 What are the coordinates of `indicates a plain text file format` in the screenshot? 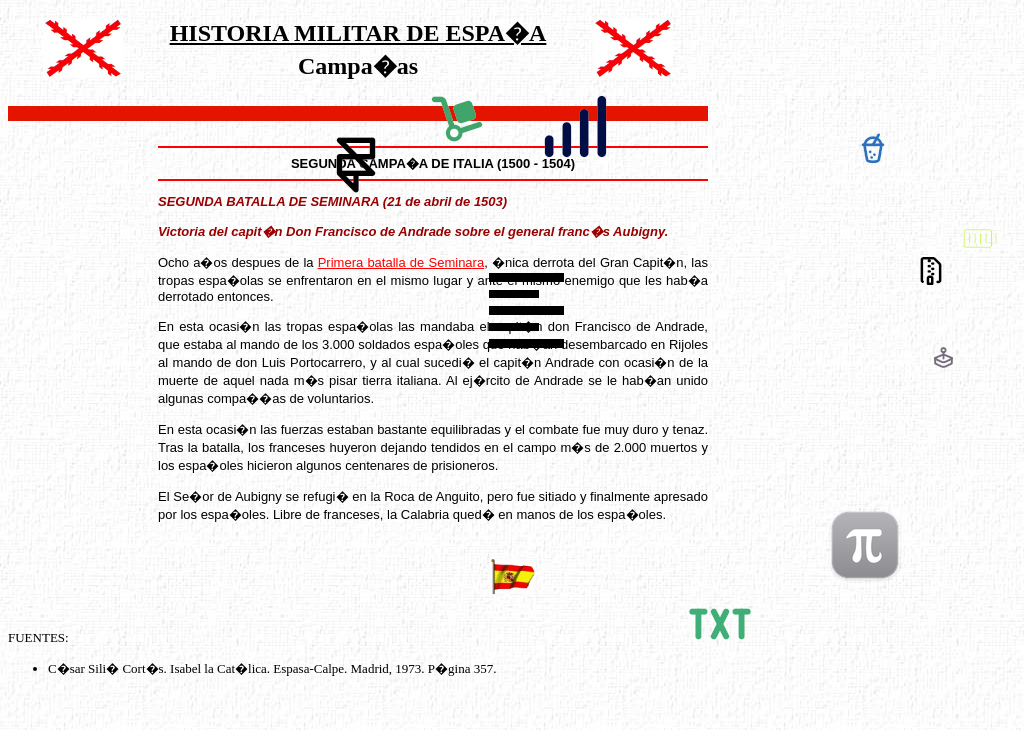 It's located at (720, 624).